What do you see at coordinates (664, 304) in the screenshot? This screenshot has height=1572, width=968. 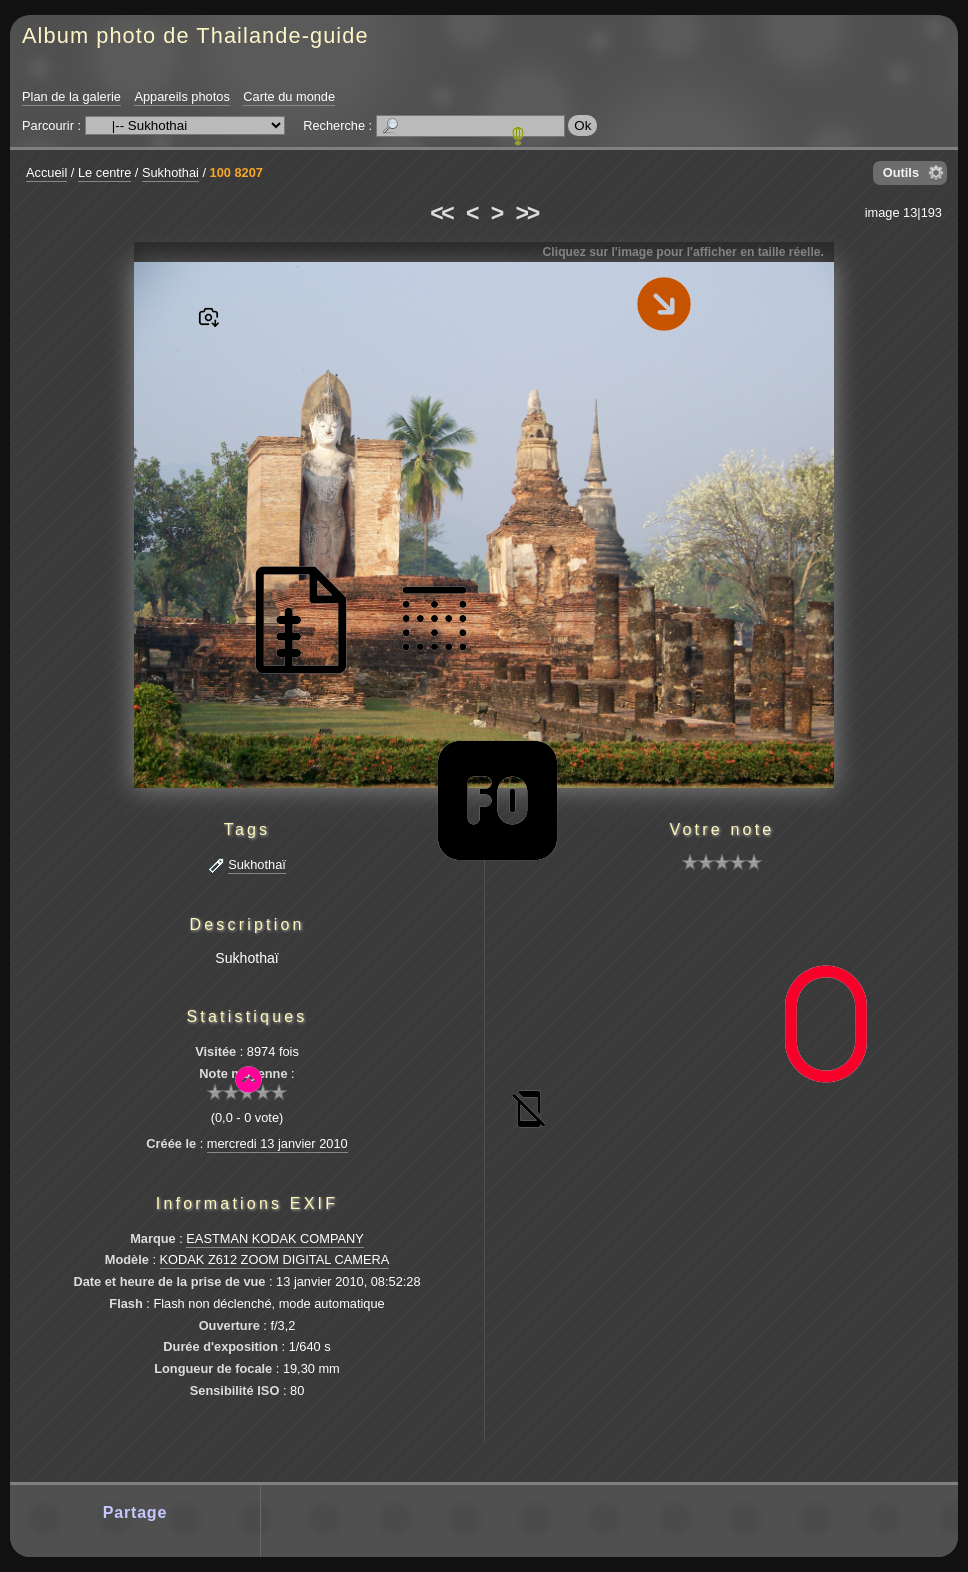 I see `navigate to the next section below` at bounding box center [664, 304].